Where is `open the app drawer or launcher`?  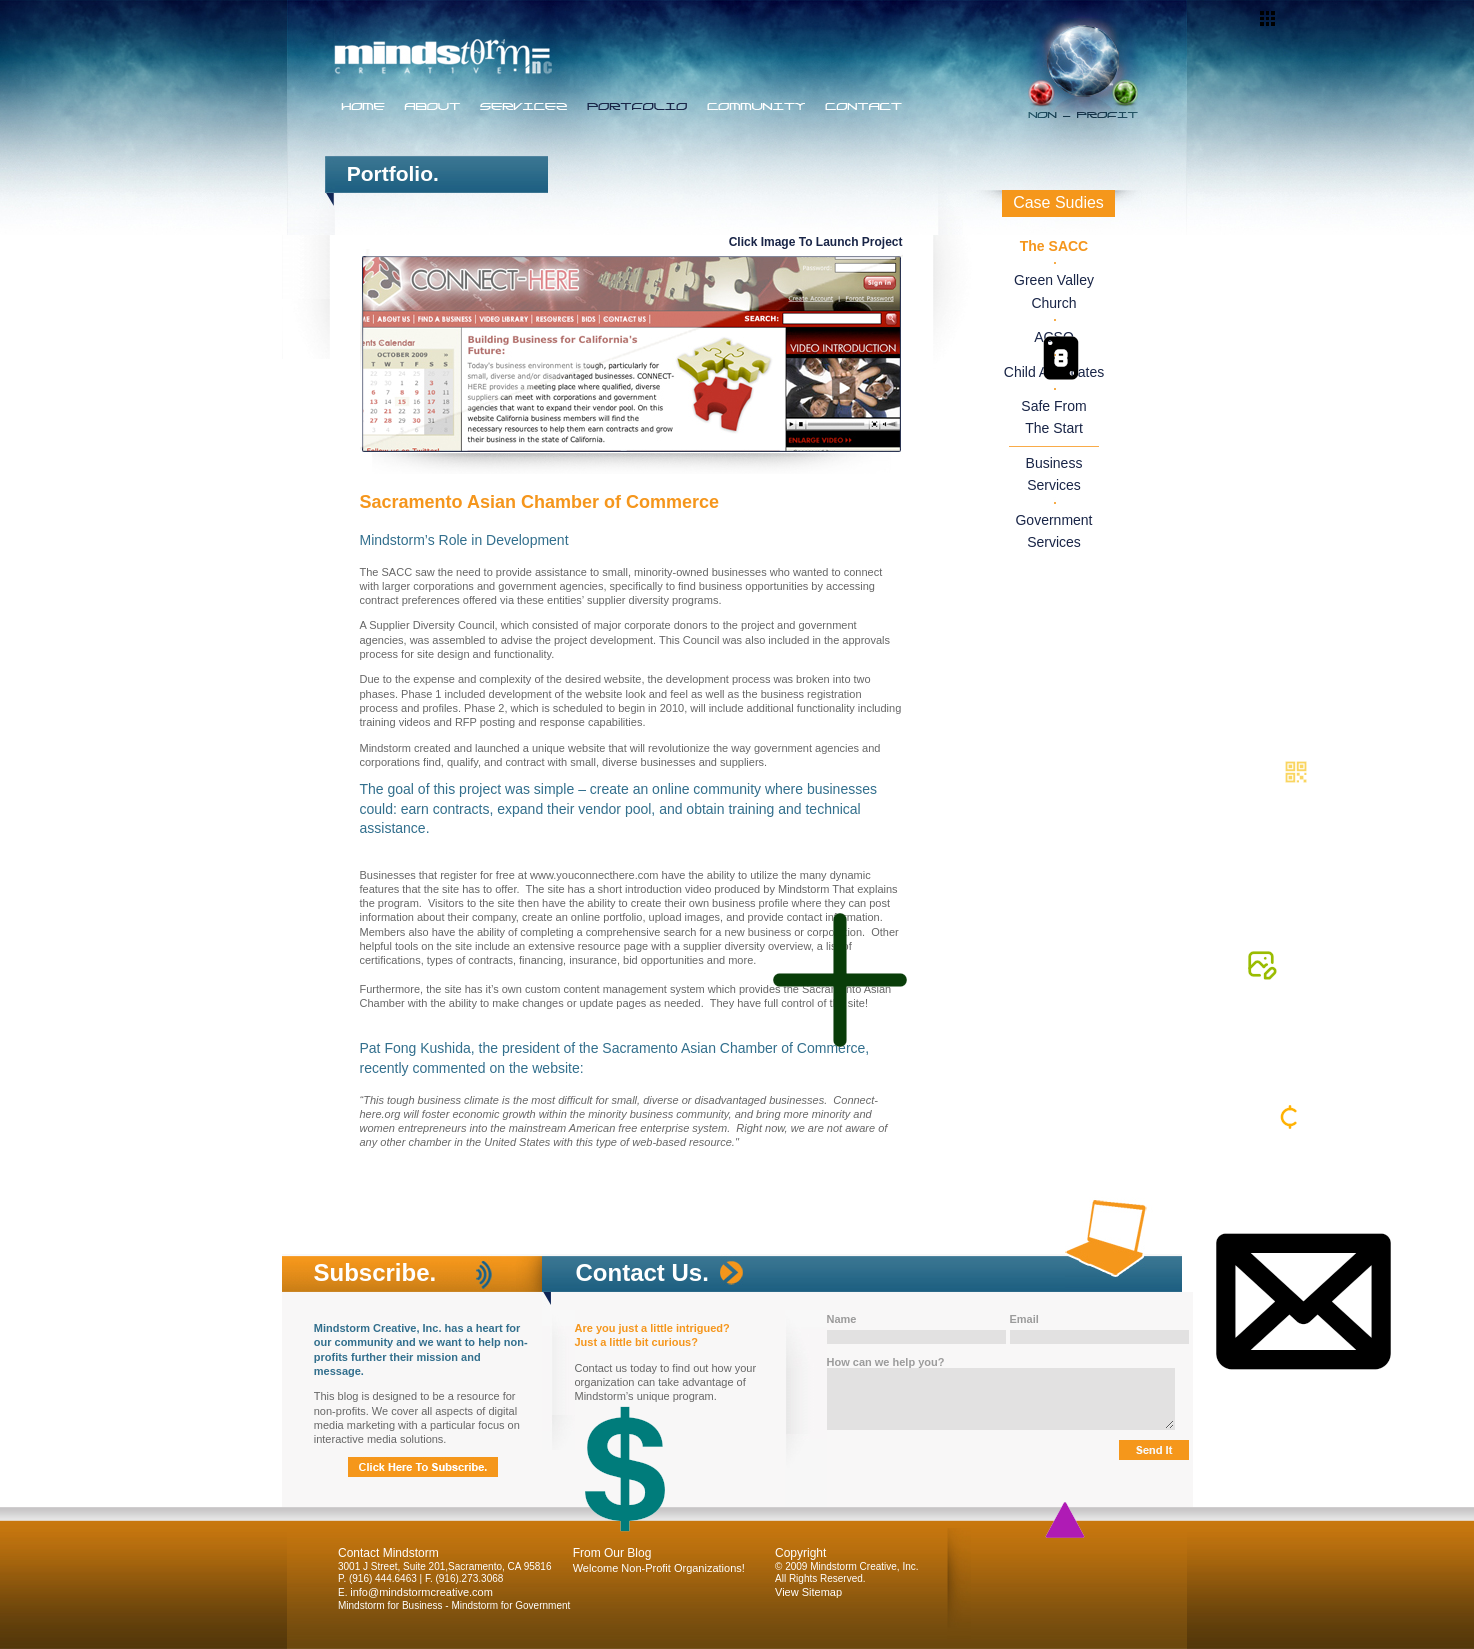 open the app drawer or launcher is located at coordinates (1267, 18).